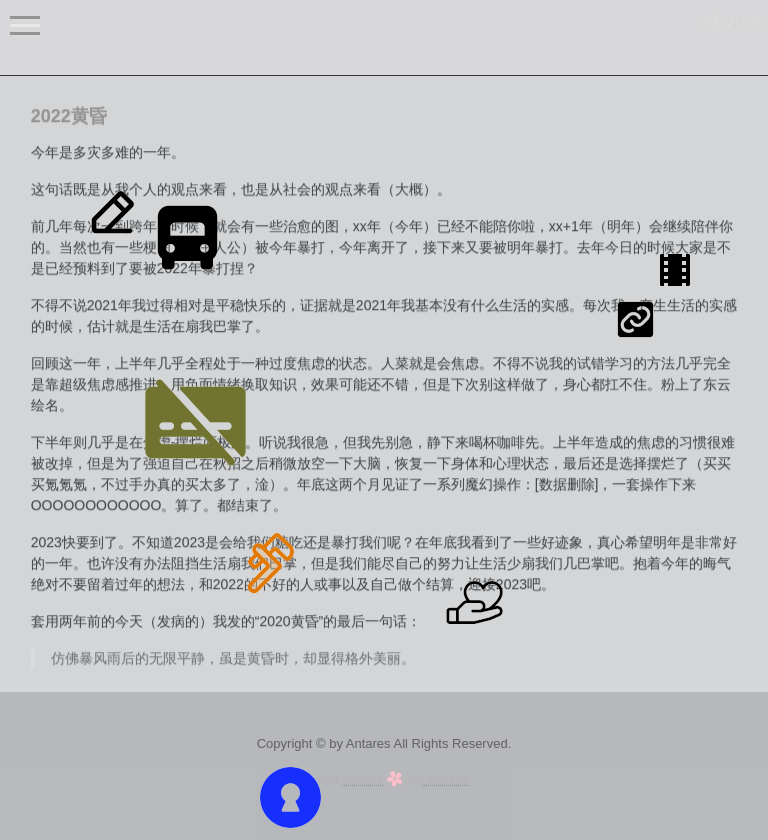 The image size is (768, 840). I want to click on edit text or content, so click(112, 213).